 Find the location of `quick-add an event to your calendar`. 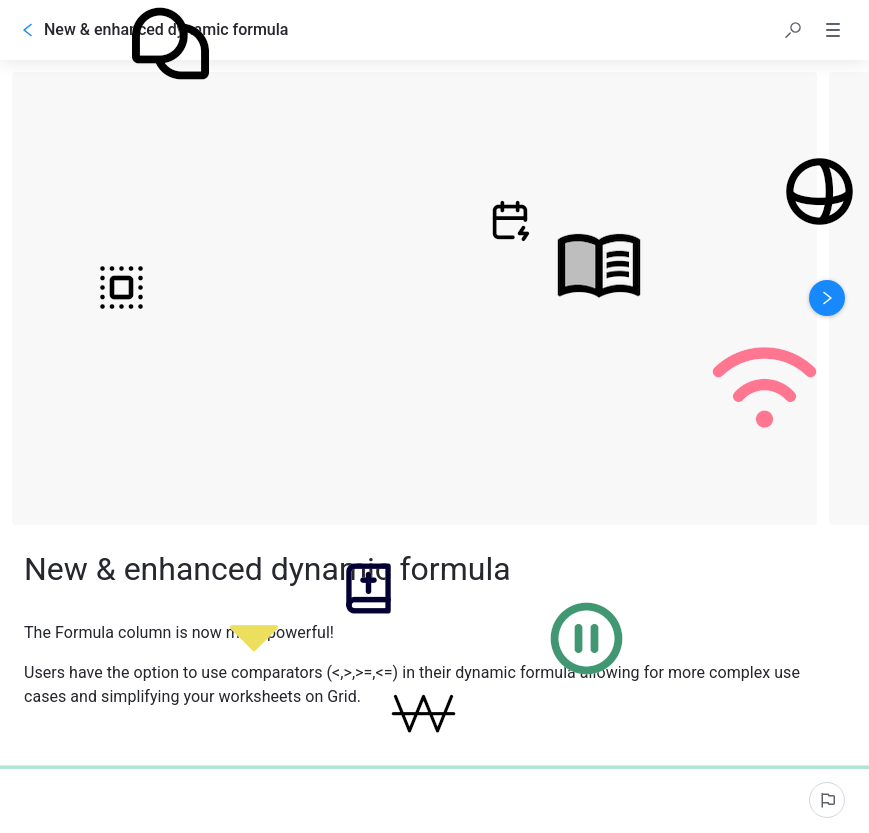

quick-add an event to your calendar is located at coordinates (510, 220).